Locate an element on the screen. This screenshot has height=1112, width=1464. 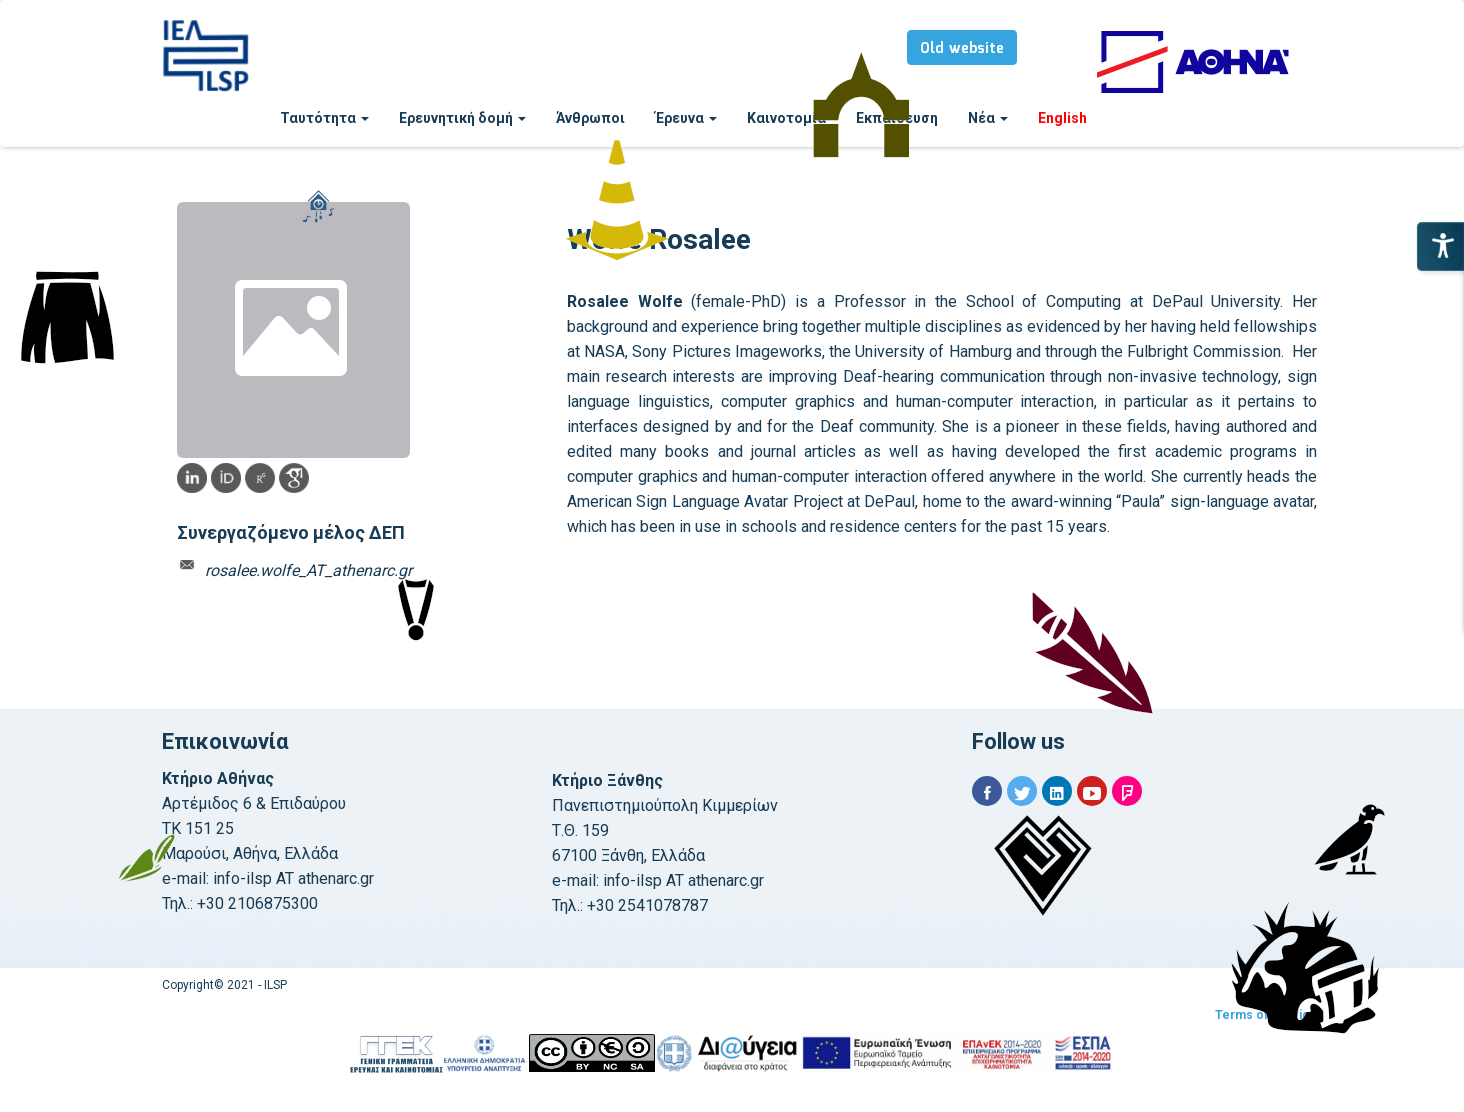
equip a spear weapon in game is located at coordinates (1092, 653).